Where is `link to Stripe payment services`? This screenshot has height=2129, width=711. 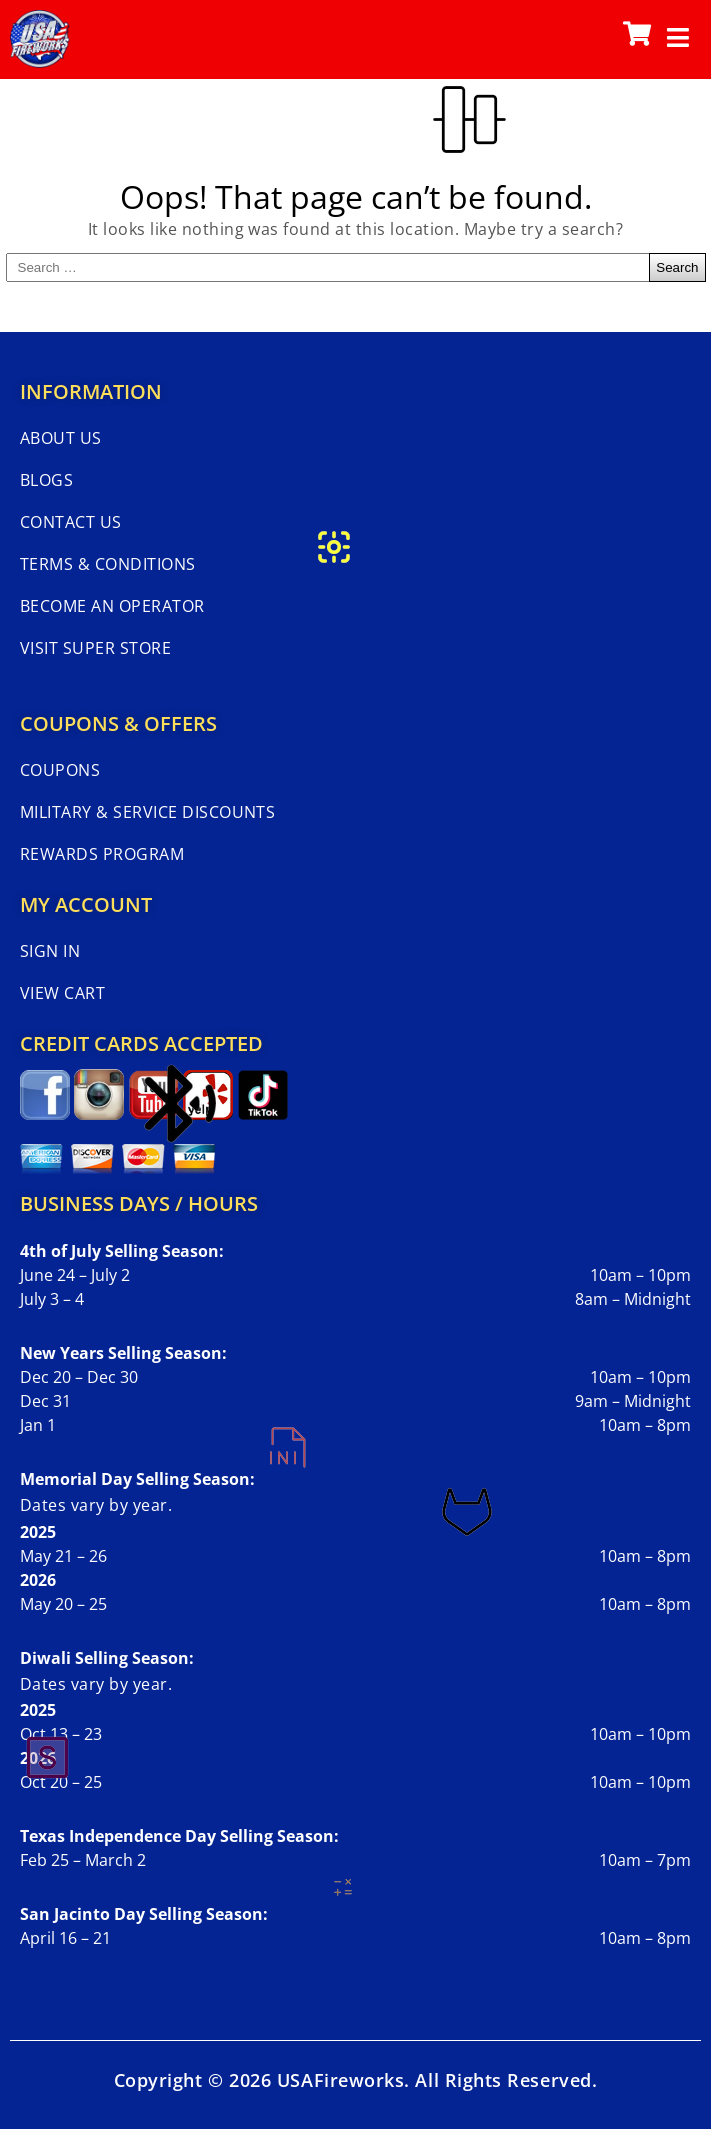
link to Stripe payment services is located at coordinates (47, 1757).